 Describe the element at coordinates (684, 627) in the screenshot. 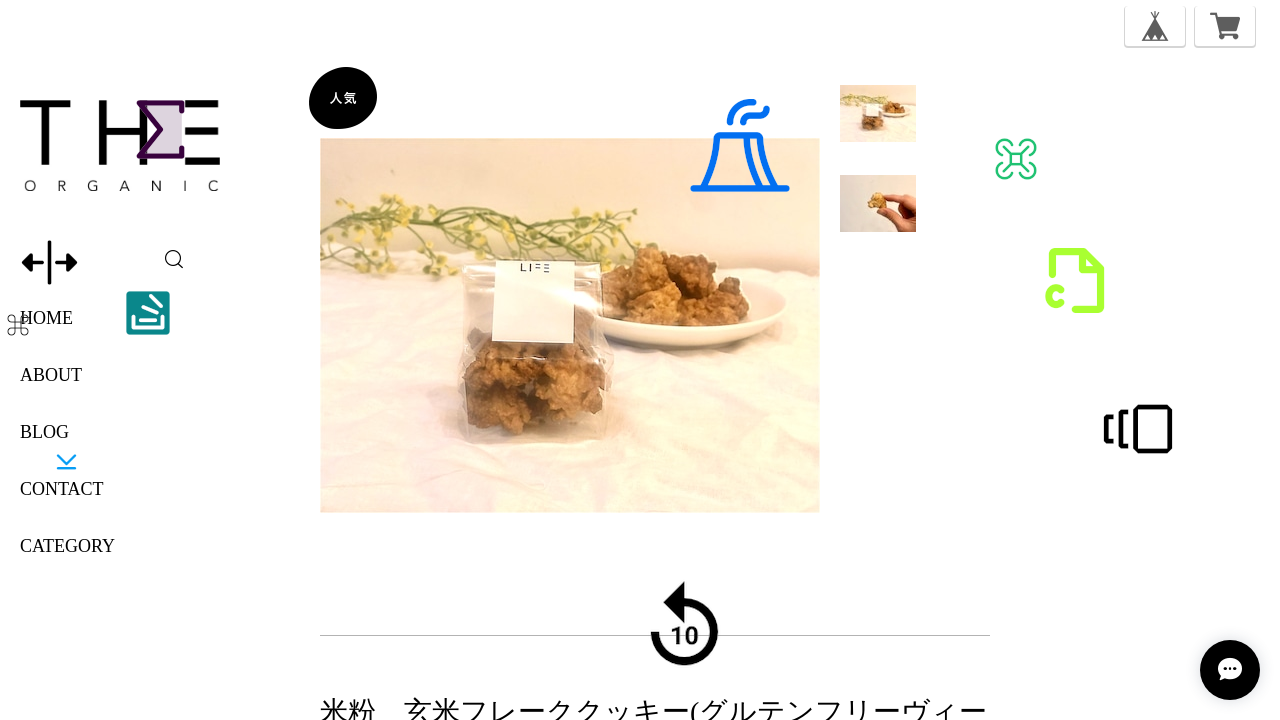

I see `replay the last 10 seconds` at that location.